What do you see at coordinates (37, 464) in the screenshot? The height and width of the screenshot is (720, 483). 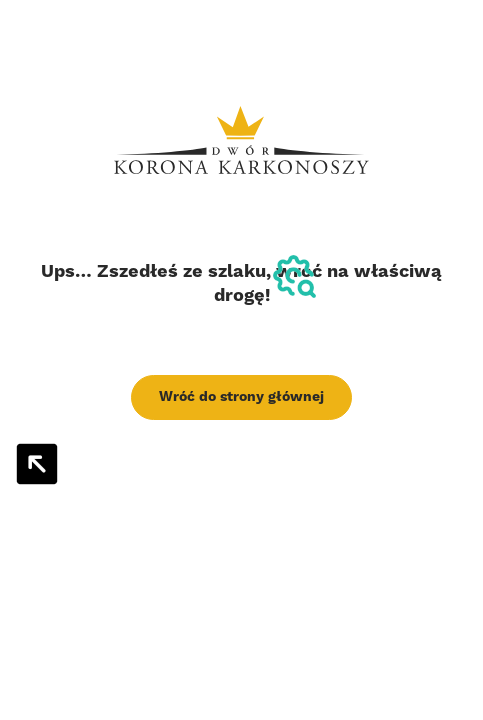 I see `navigate to the top-left or return to origin` at bounding box center [37, 464].